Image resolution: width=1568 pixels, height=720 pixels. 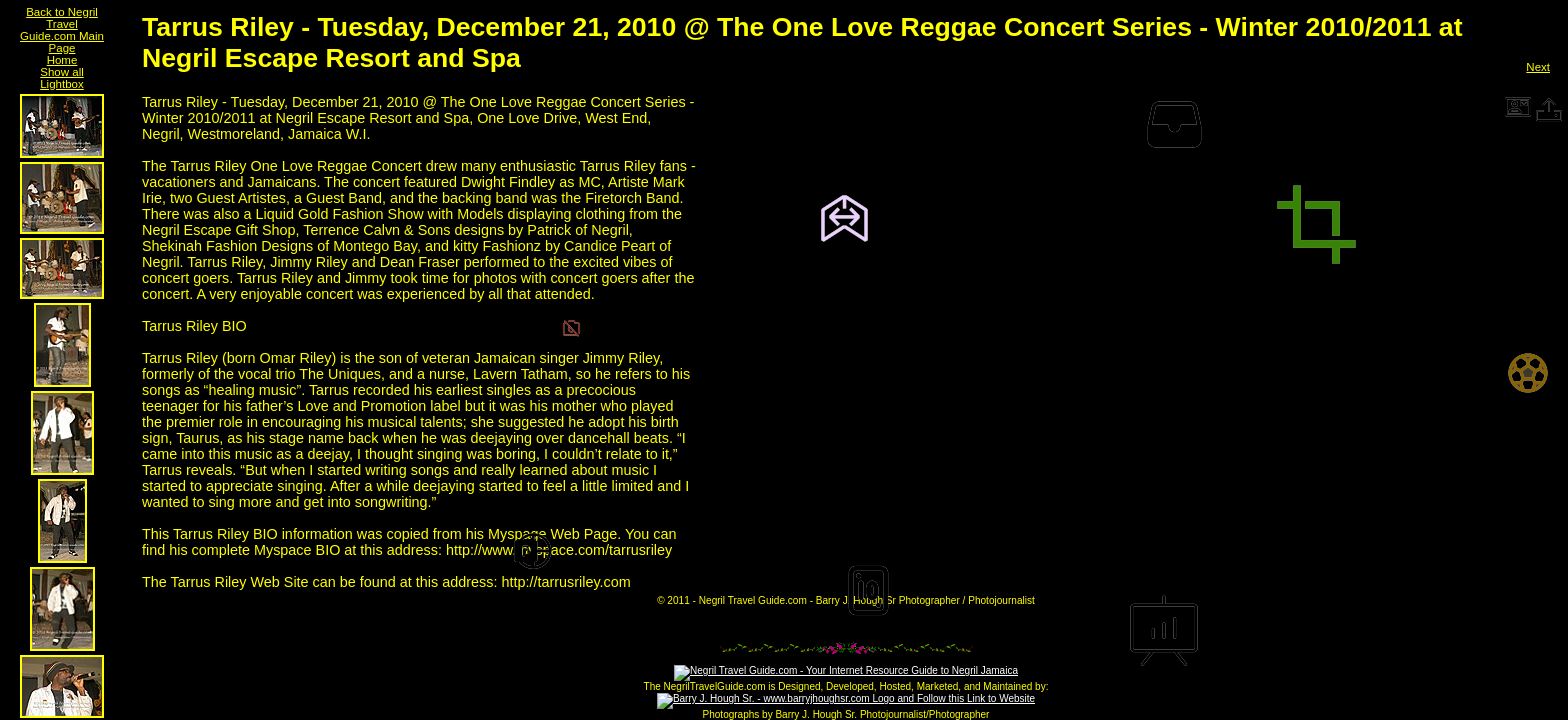 What do you see at coordinates (1518, 107) in the screenshot?
I see `view contact's email information` at bounding box center [1518, 107].